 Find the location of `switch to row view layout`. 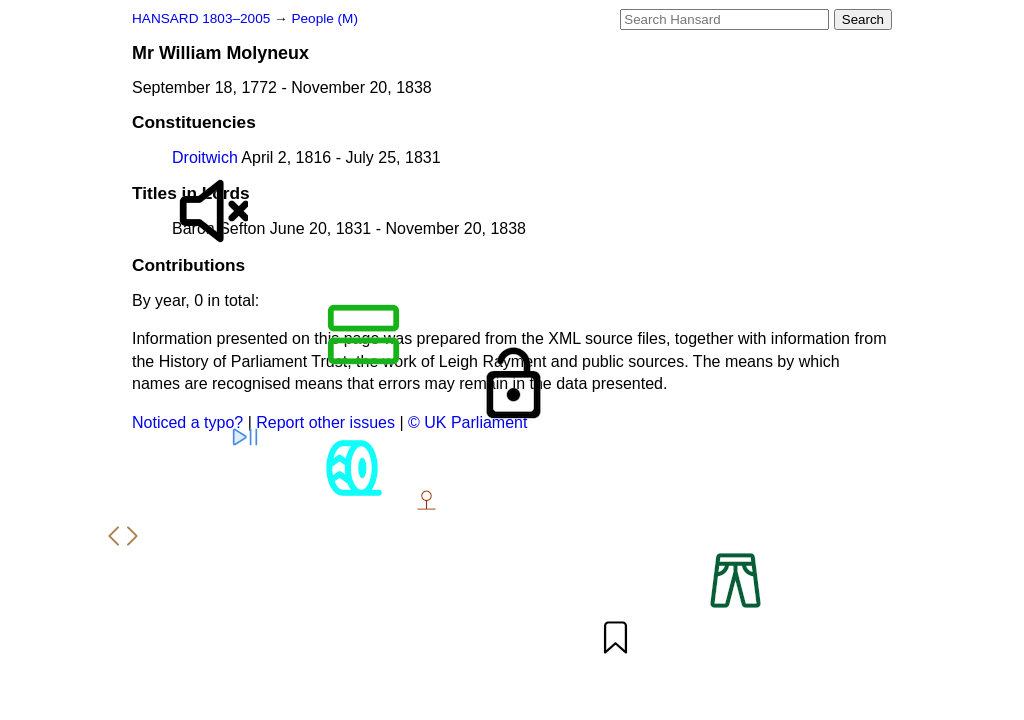

switch to row view layout is located at coordinates (363, 334).